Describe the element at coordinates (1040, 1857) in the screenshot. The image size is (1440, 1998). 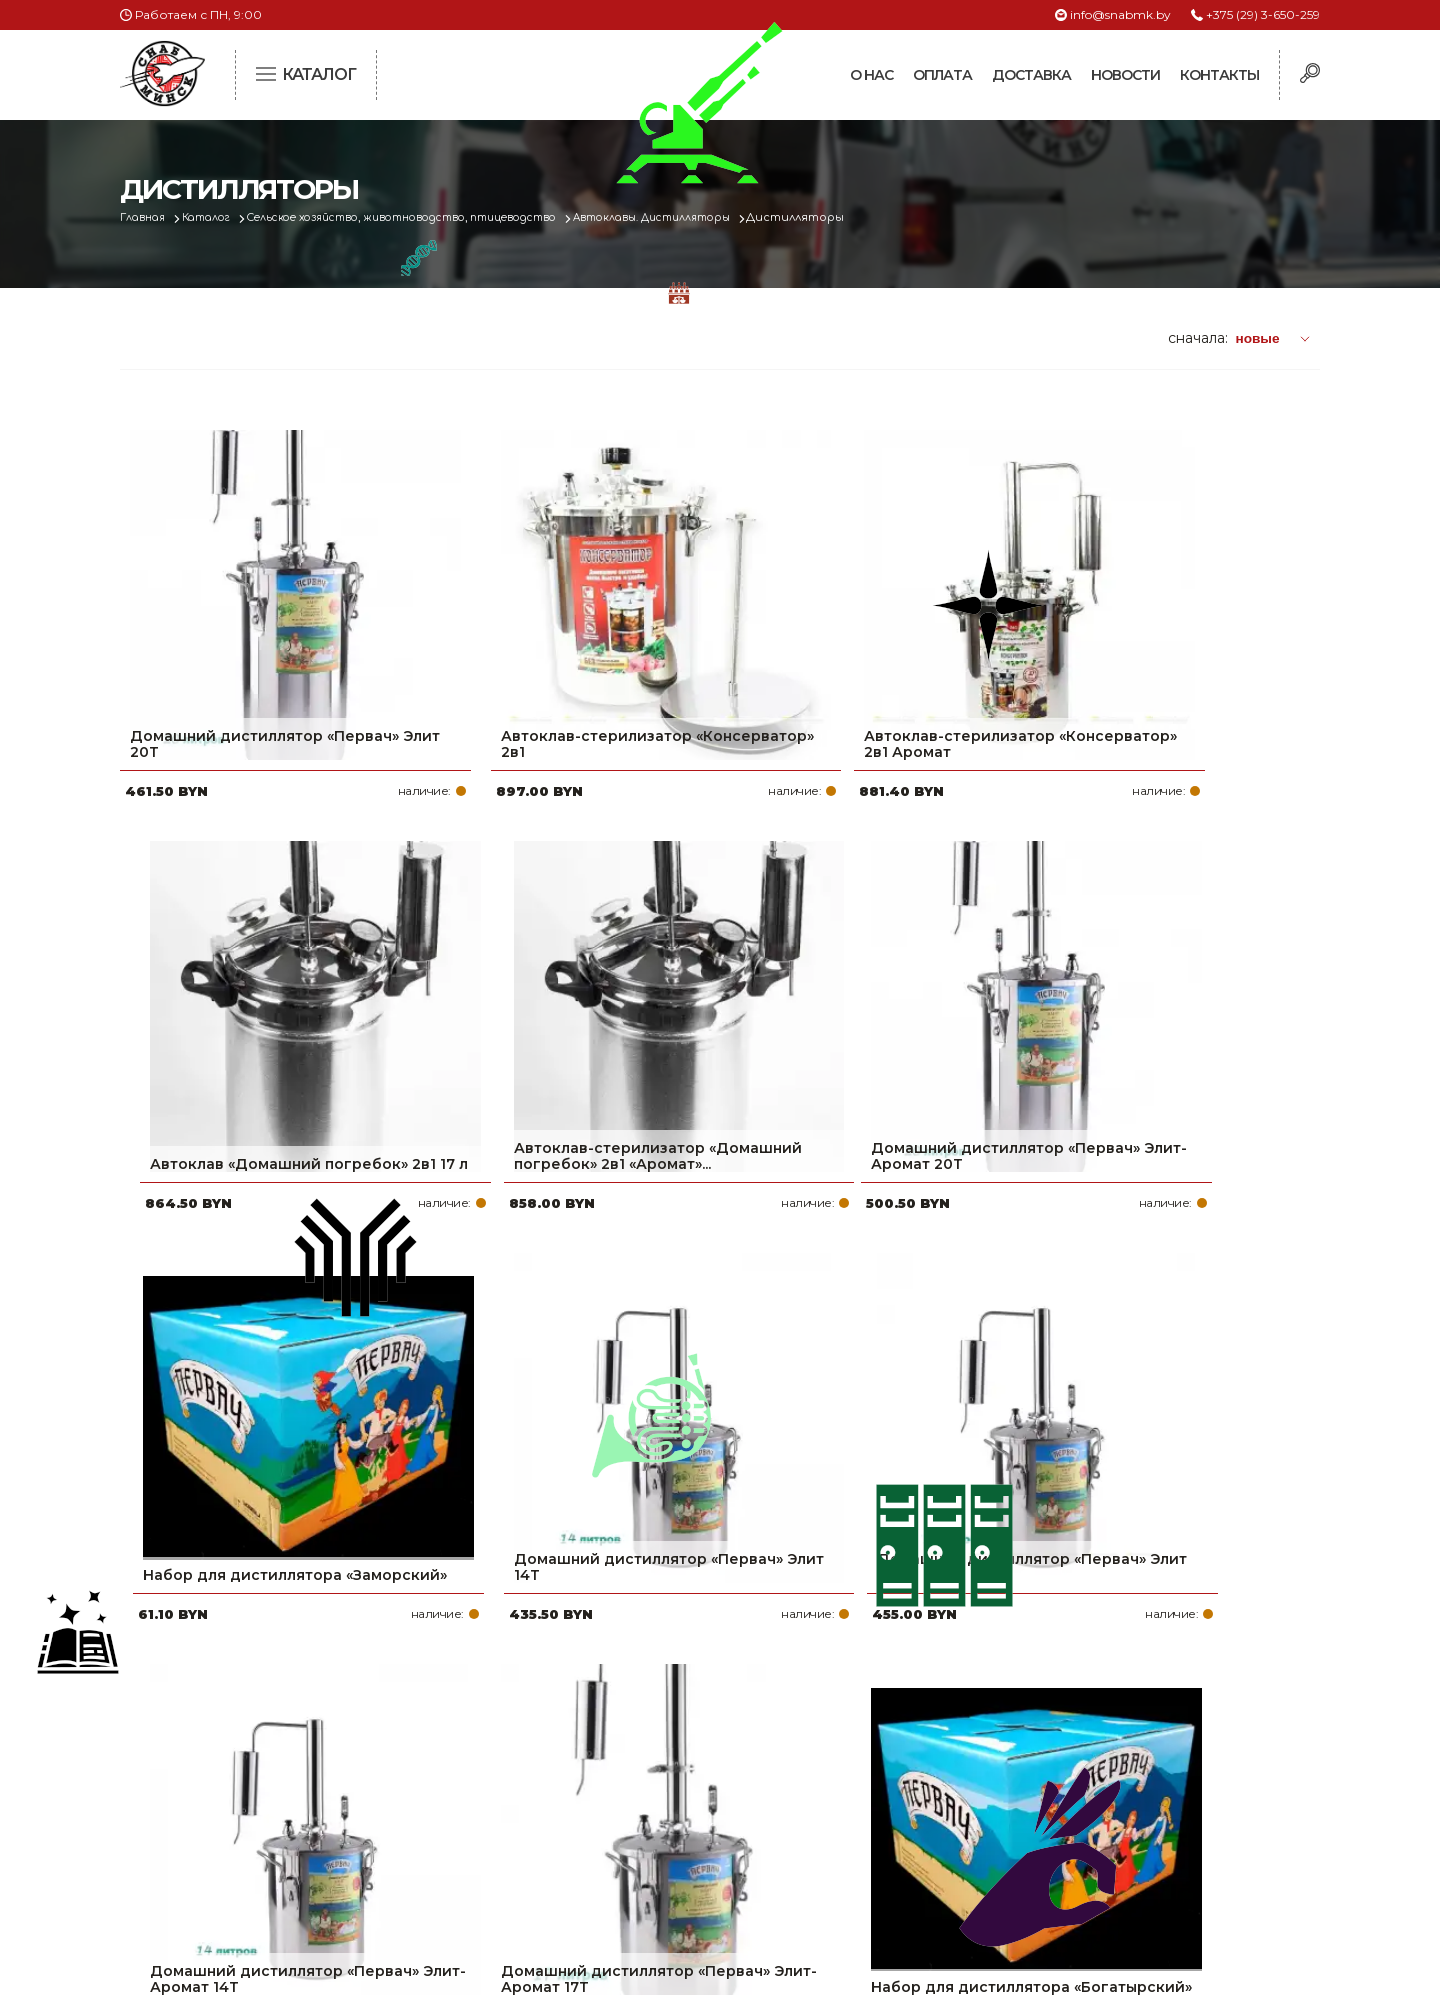
I see `confirm or approve an action` at that location.